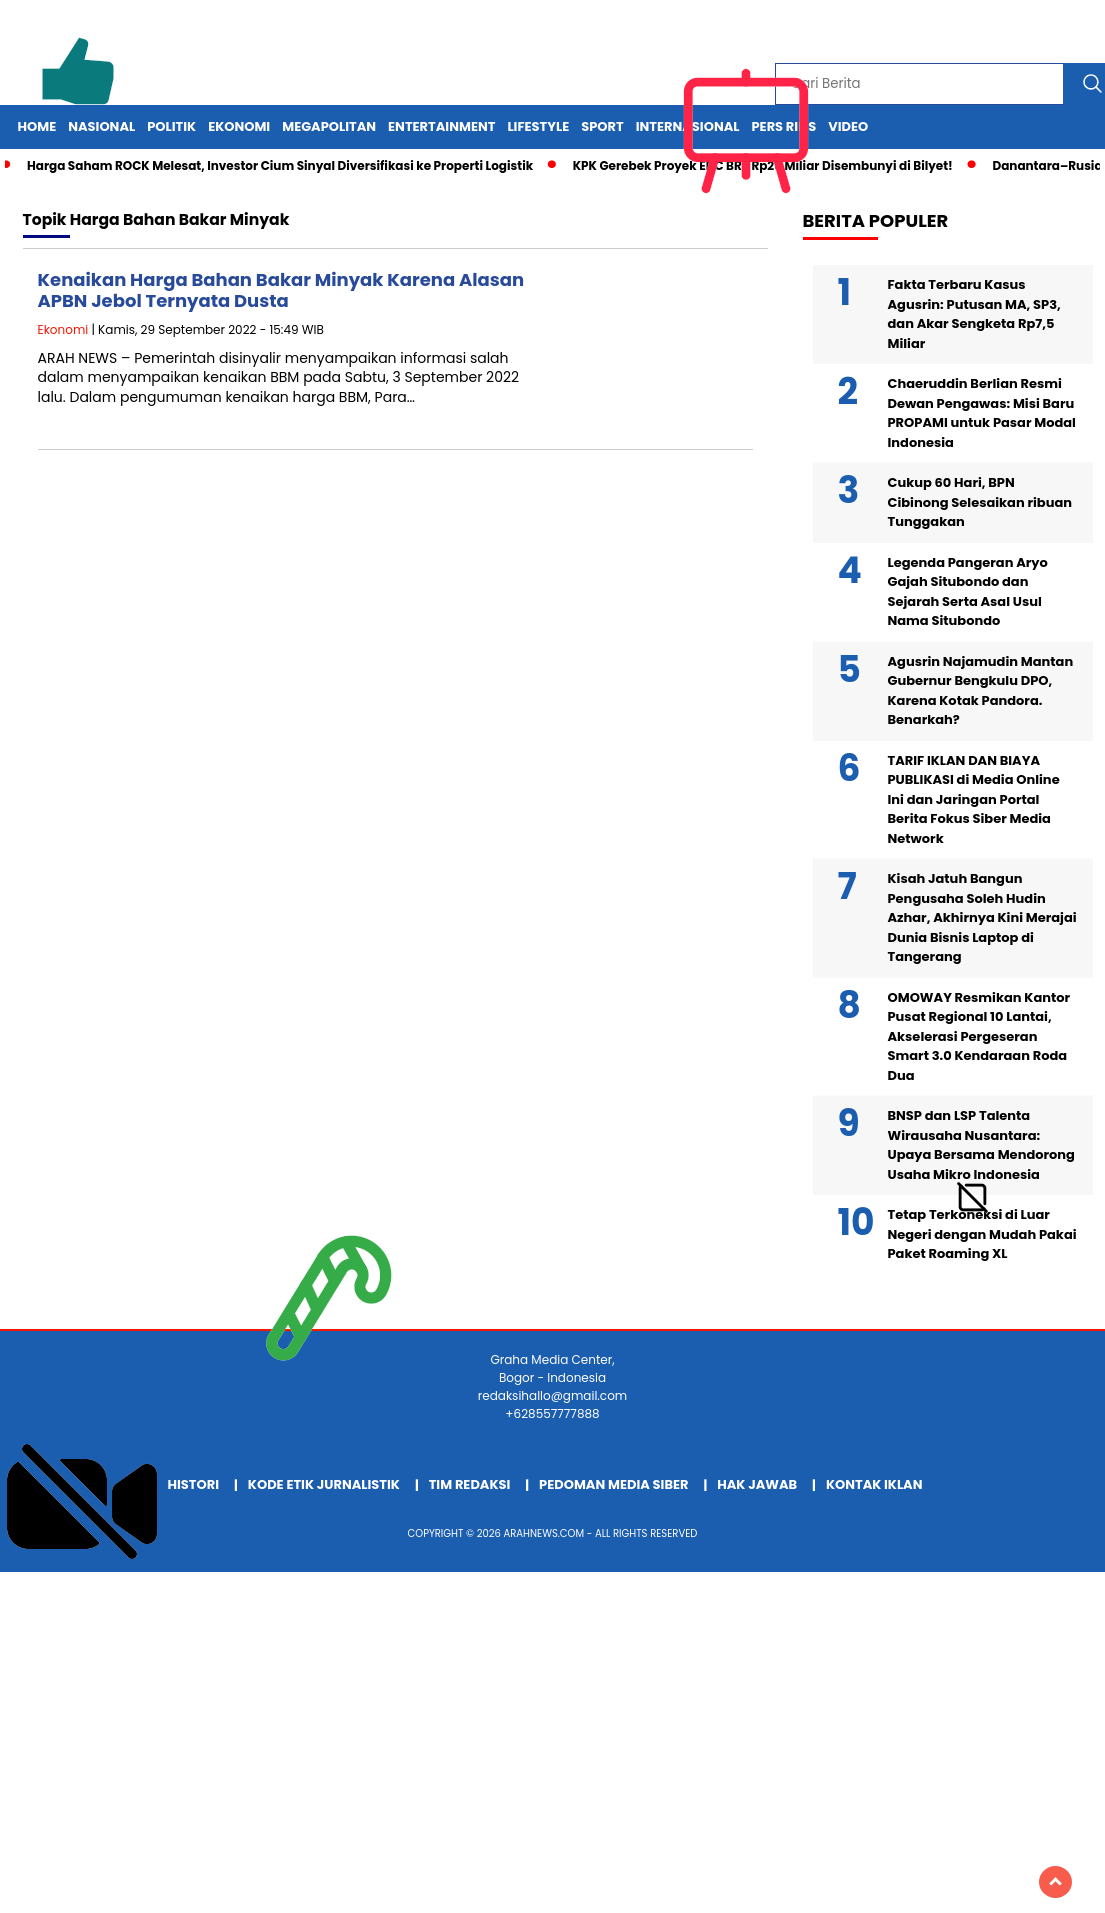 Image resolution: width=1105 pixels, height=1913 pixels. What do you see at coordinates (329, 1298) in the screenshot?
I see `indicates holiday or seasonal content` at bounding box center [329, 1298].